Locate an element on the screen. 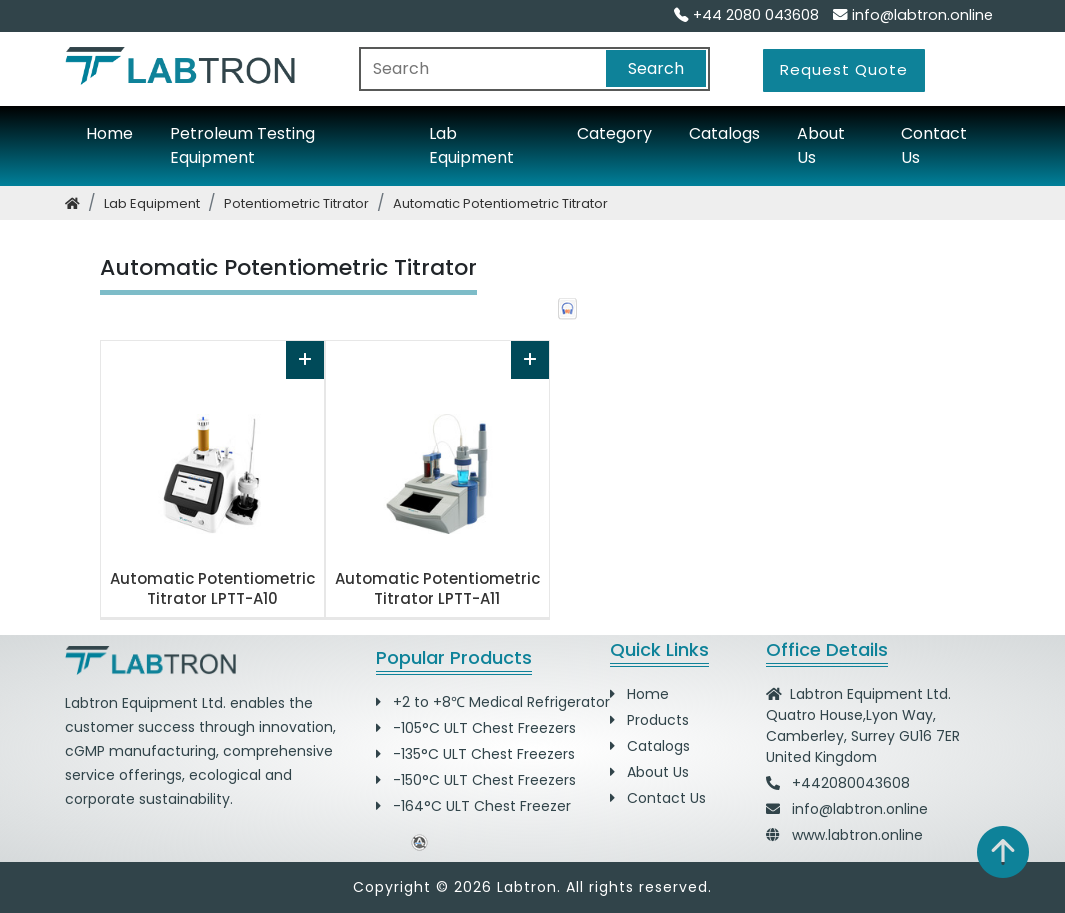 The width and height of the screenshot is (1065, 913). open the software update manager is located at coordinates (419, 842).